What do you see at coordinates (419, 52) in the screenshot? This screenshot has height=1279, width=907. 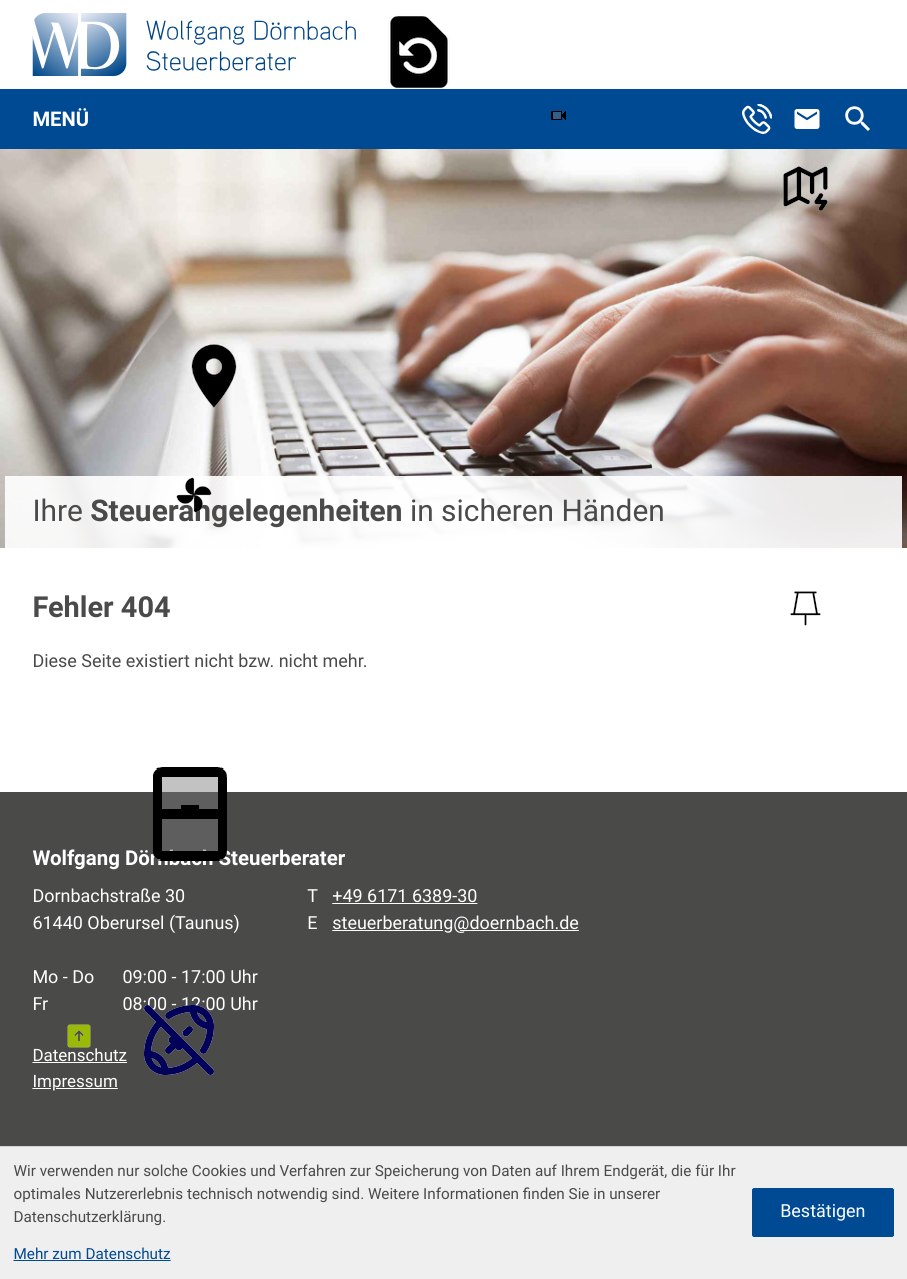 I see `restore a previous version of a document` at bounding box center [419, 52].